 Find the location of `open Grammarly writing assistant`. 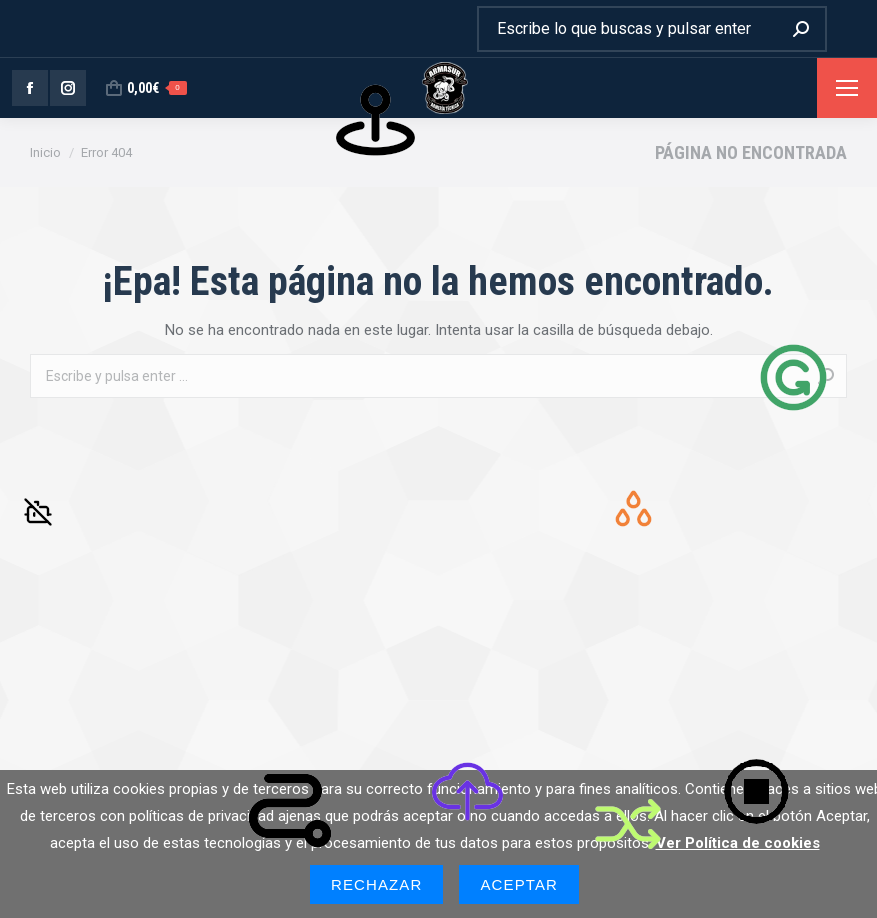

open Grammarly writing assistant is located at coordinates (793, 377).